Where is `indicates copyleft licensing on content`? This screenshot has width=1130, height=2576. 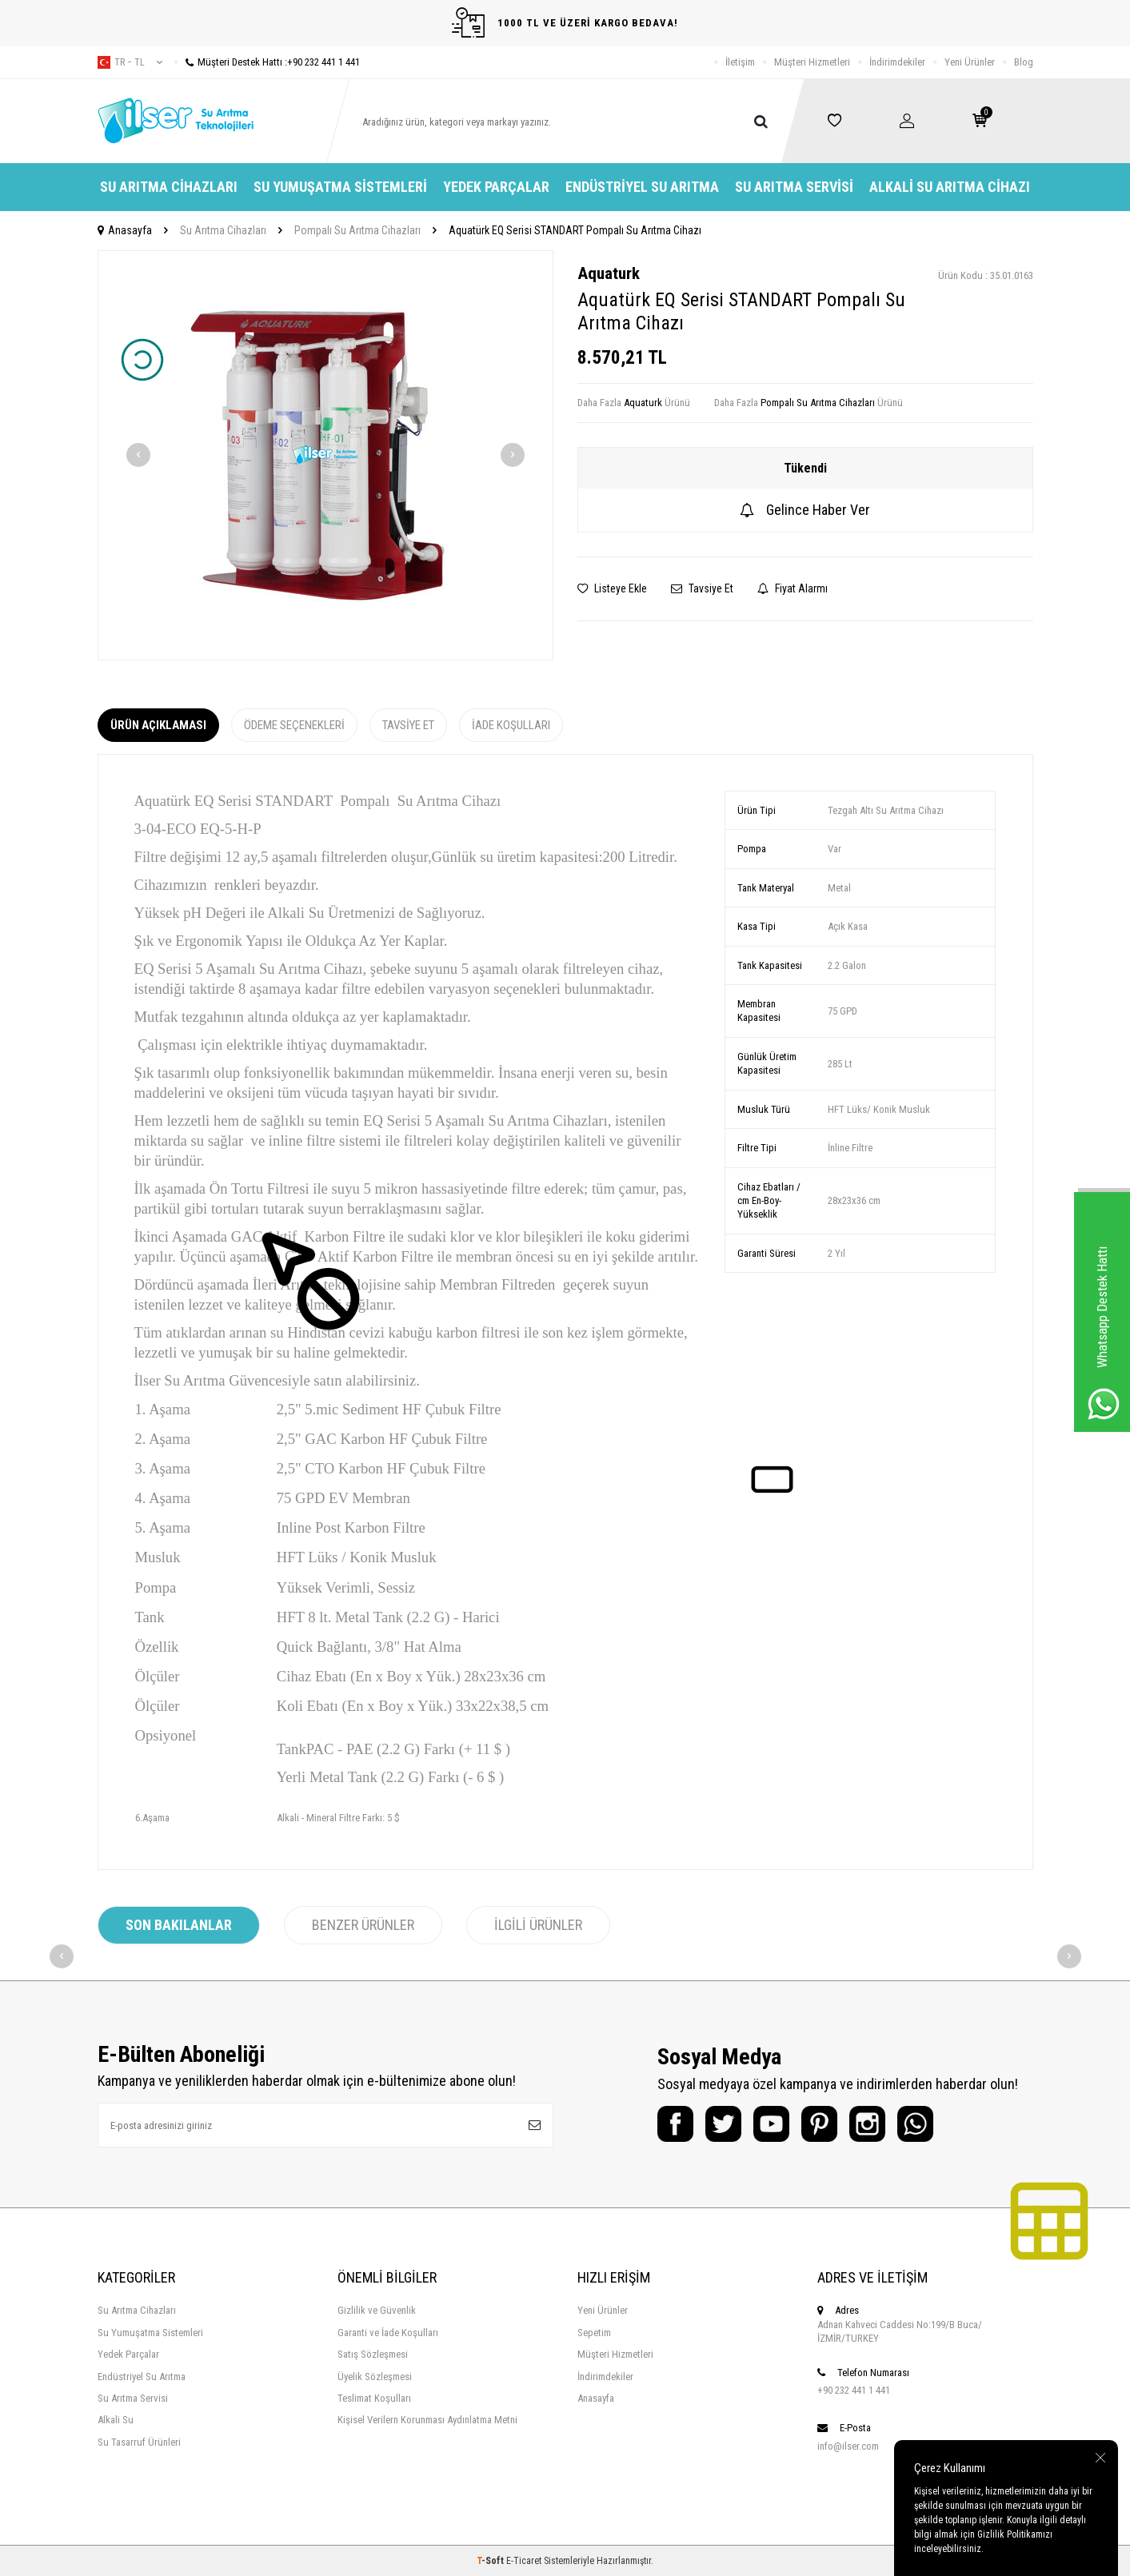 indicates copyleft licensing on content is located at coordinates (142, 360).